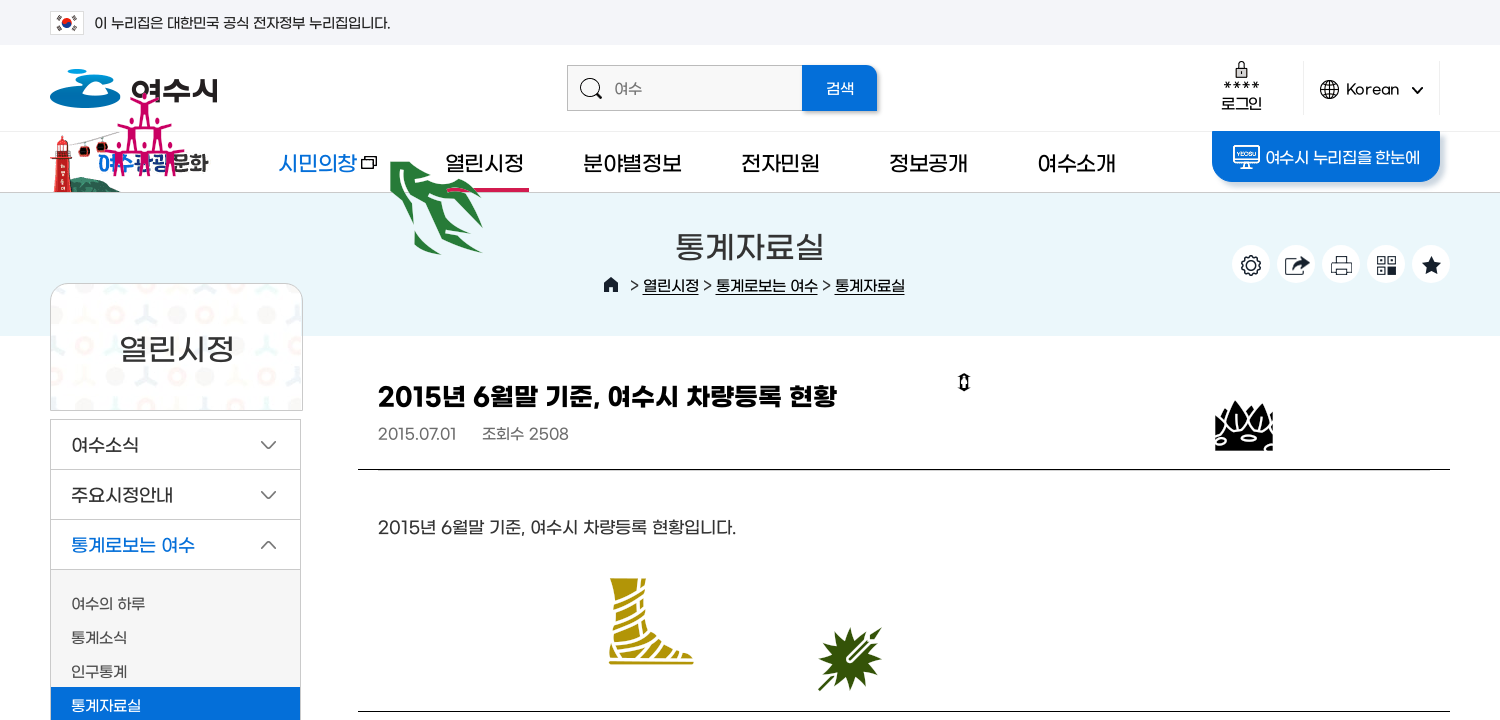 This screenshot has width=1500, height=720. I want to click on dinosaur or prehistoric content category, so click(1244, 422).